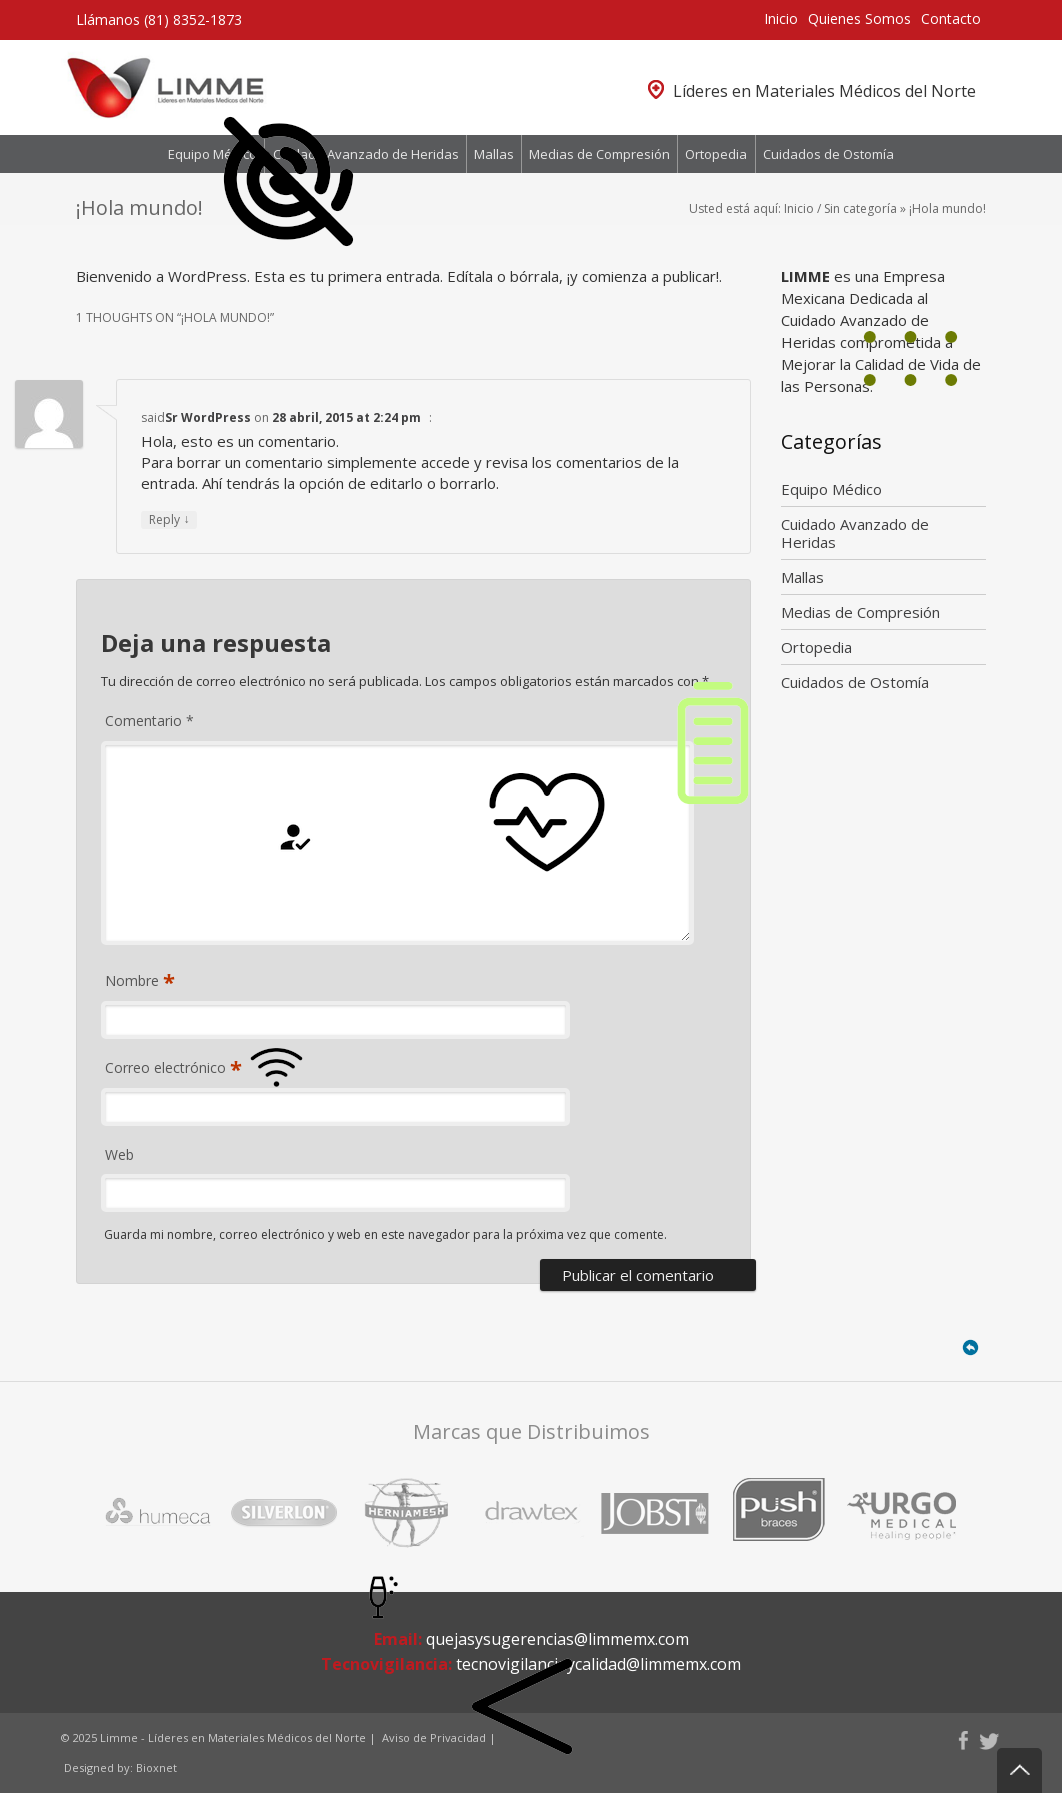 The height and width of the screenshot is (1793, 1062). I want to click on user registration completed successfully, so click(295, 837).